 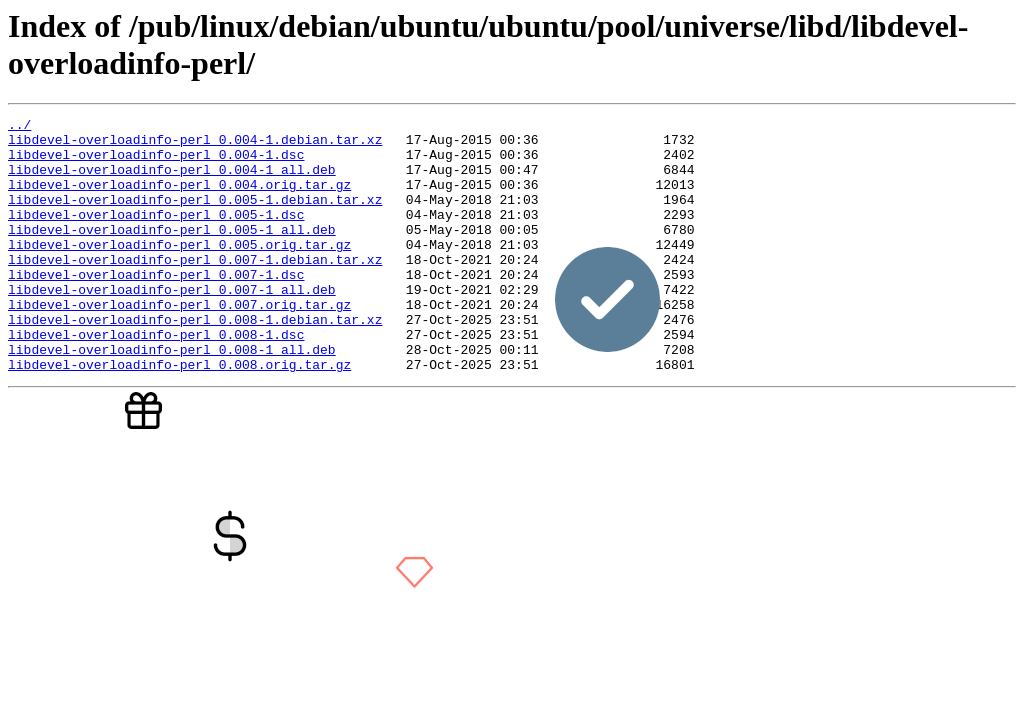 I want to click on indicates ruby programming language, so click(x=414, y=571).